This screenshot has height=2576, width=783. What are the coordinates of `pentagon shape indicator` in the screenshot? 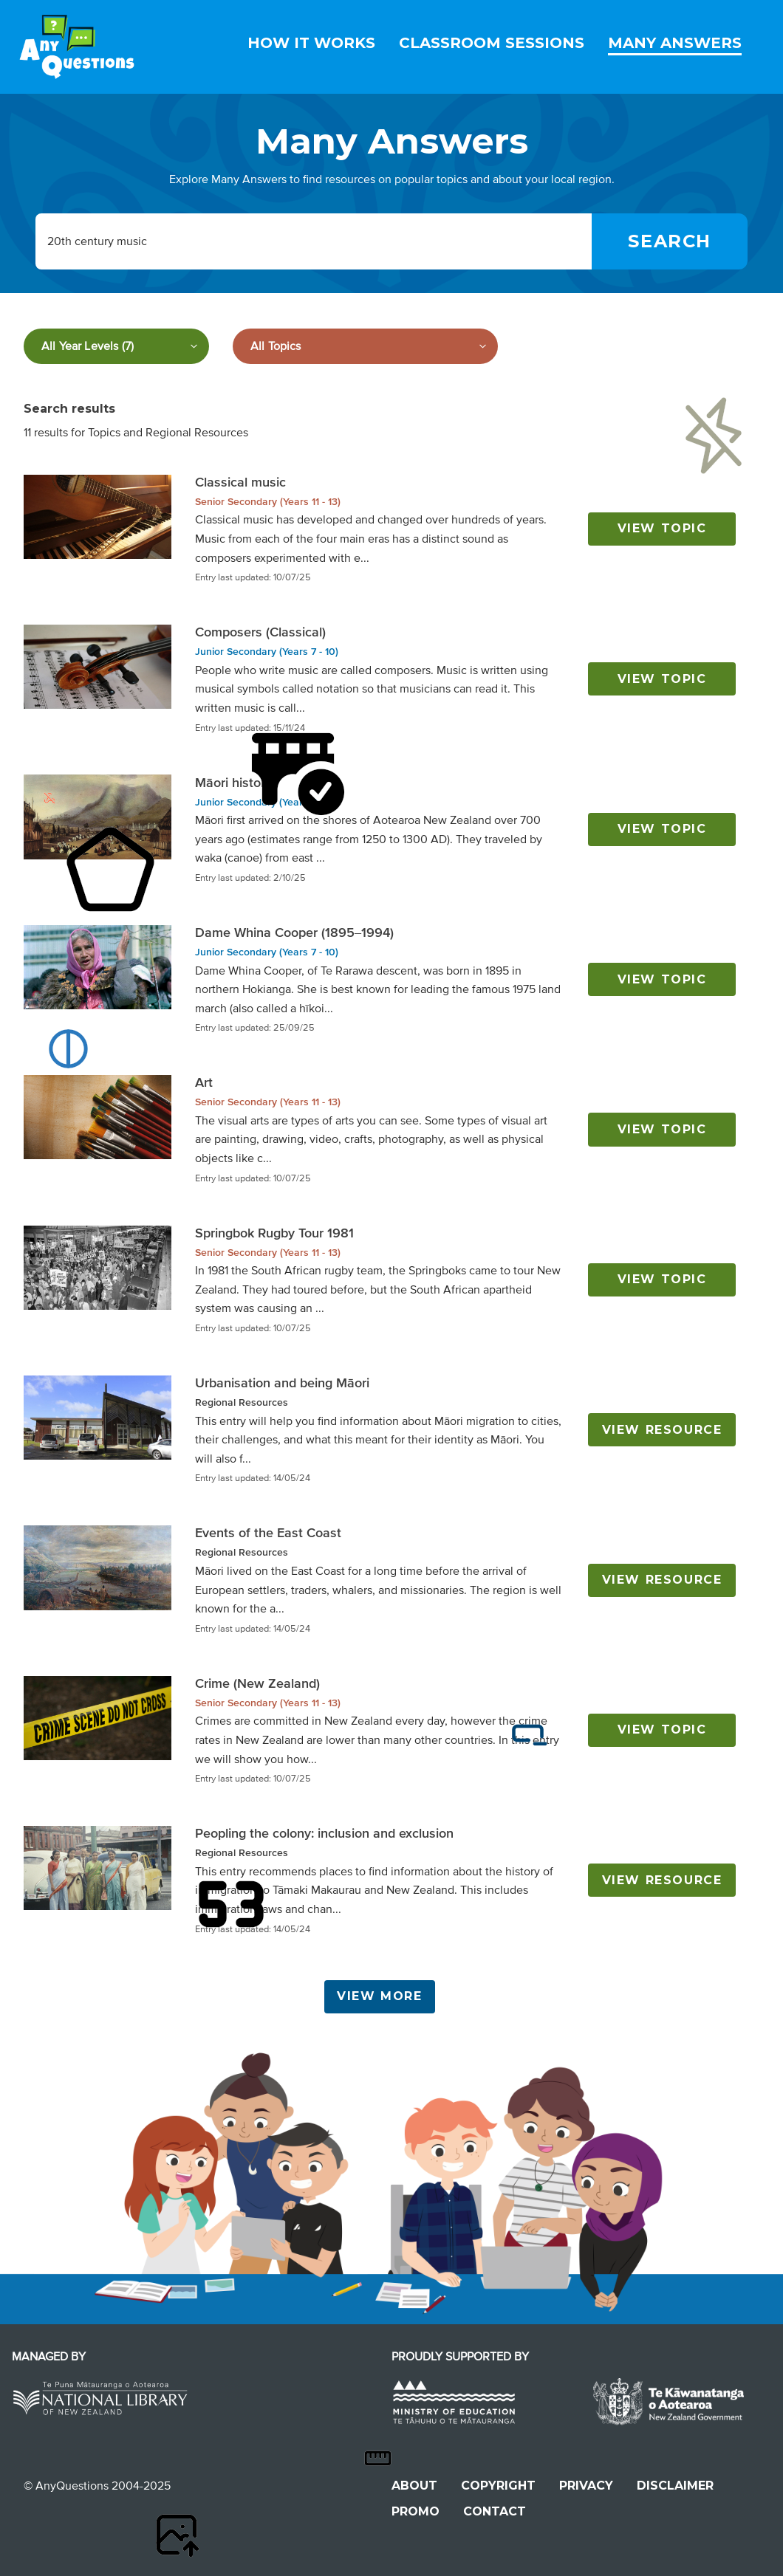 It's located at (110, 871).